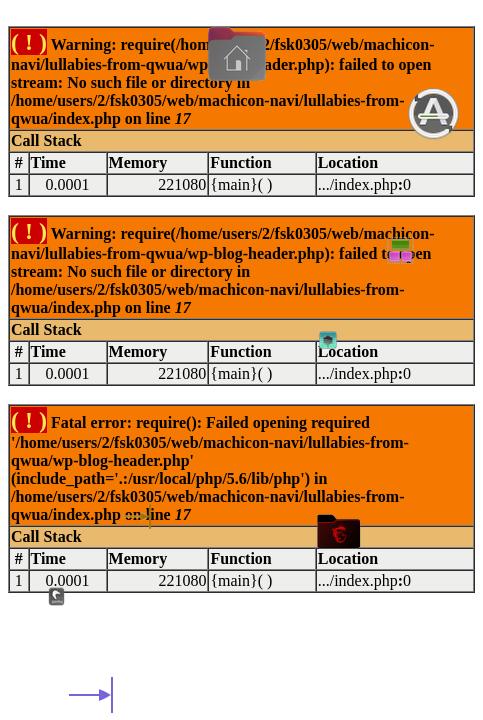 The width and height of the screenshot is (483, 720). What do you see at coordinates (433, 113) in the screenshot?
I see `check for available software updates` at bounding box center [433, 113].